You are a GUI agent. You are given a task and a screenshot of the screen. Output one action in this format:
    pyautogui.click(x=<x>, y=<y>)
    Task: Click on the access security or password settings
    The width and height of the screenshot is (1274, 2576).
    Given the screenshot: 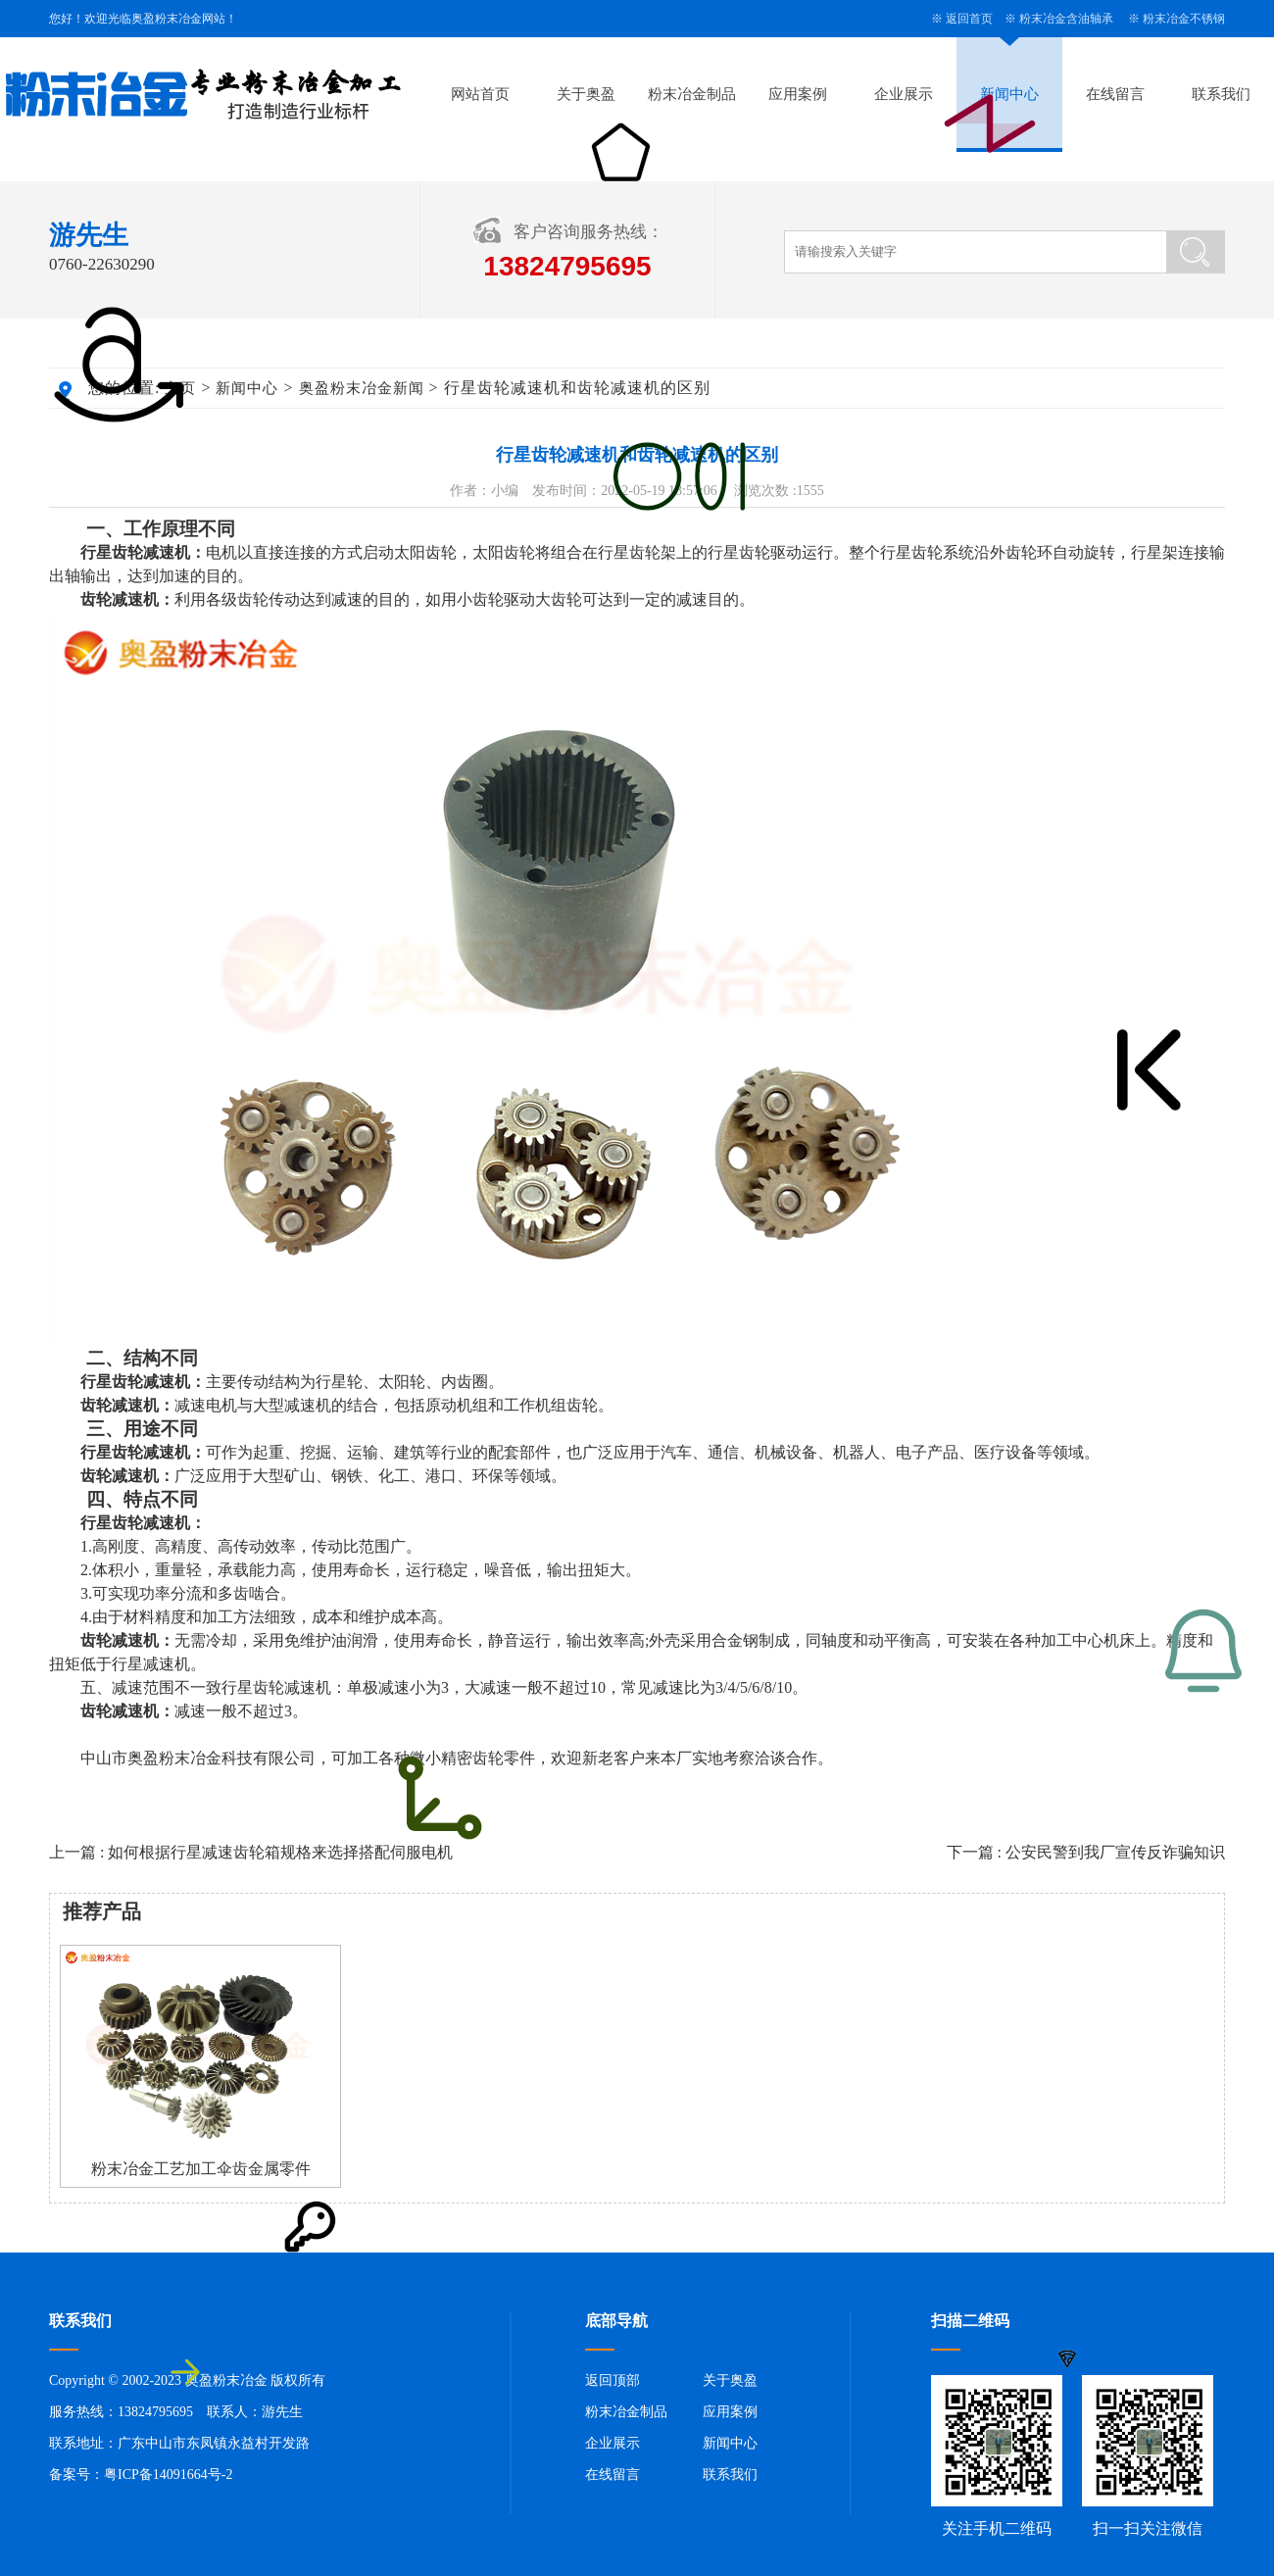 What is the action you would take?
    pyautogui.click(x=309, y=2227)
    